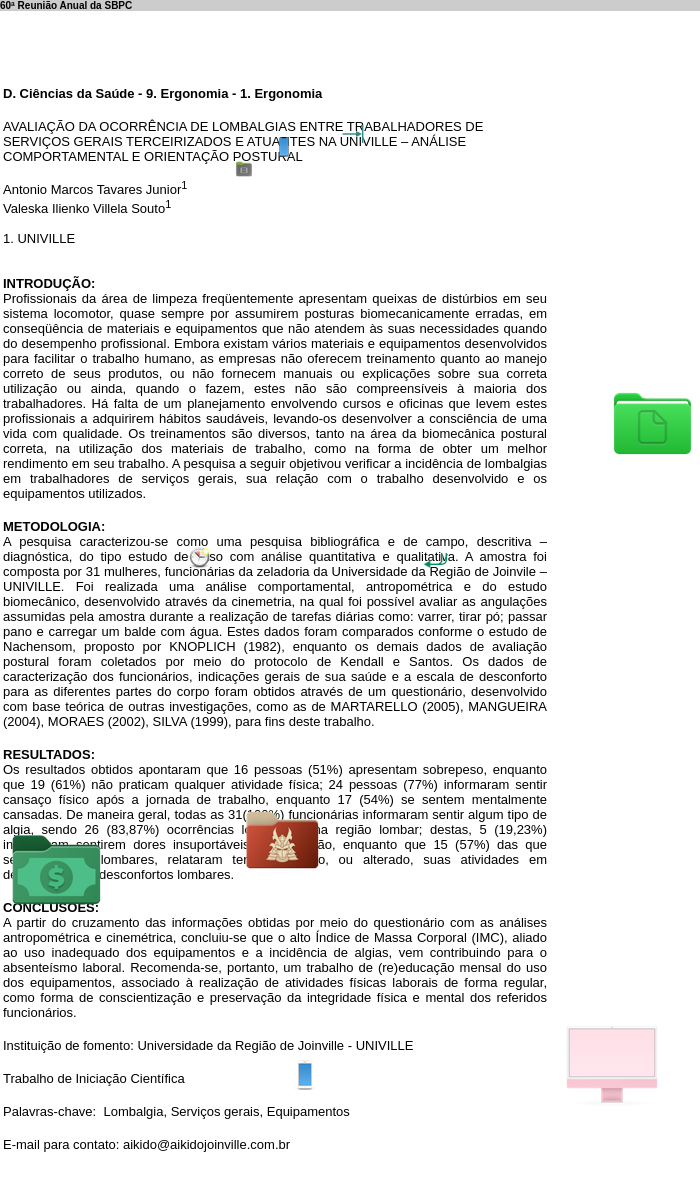  Describe the element at coordinates (435, 559) in the screenshot. I see `reply to all recipients of an email` at that location.